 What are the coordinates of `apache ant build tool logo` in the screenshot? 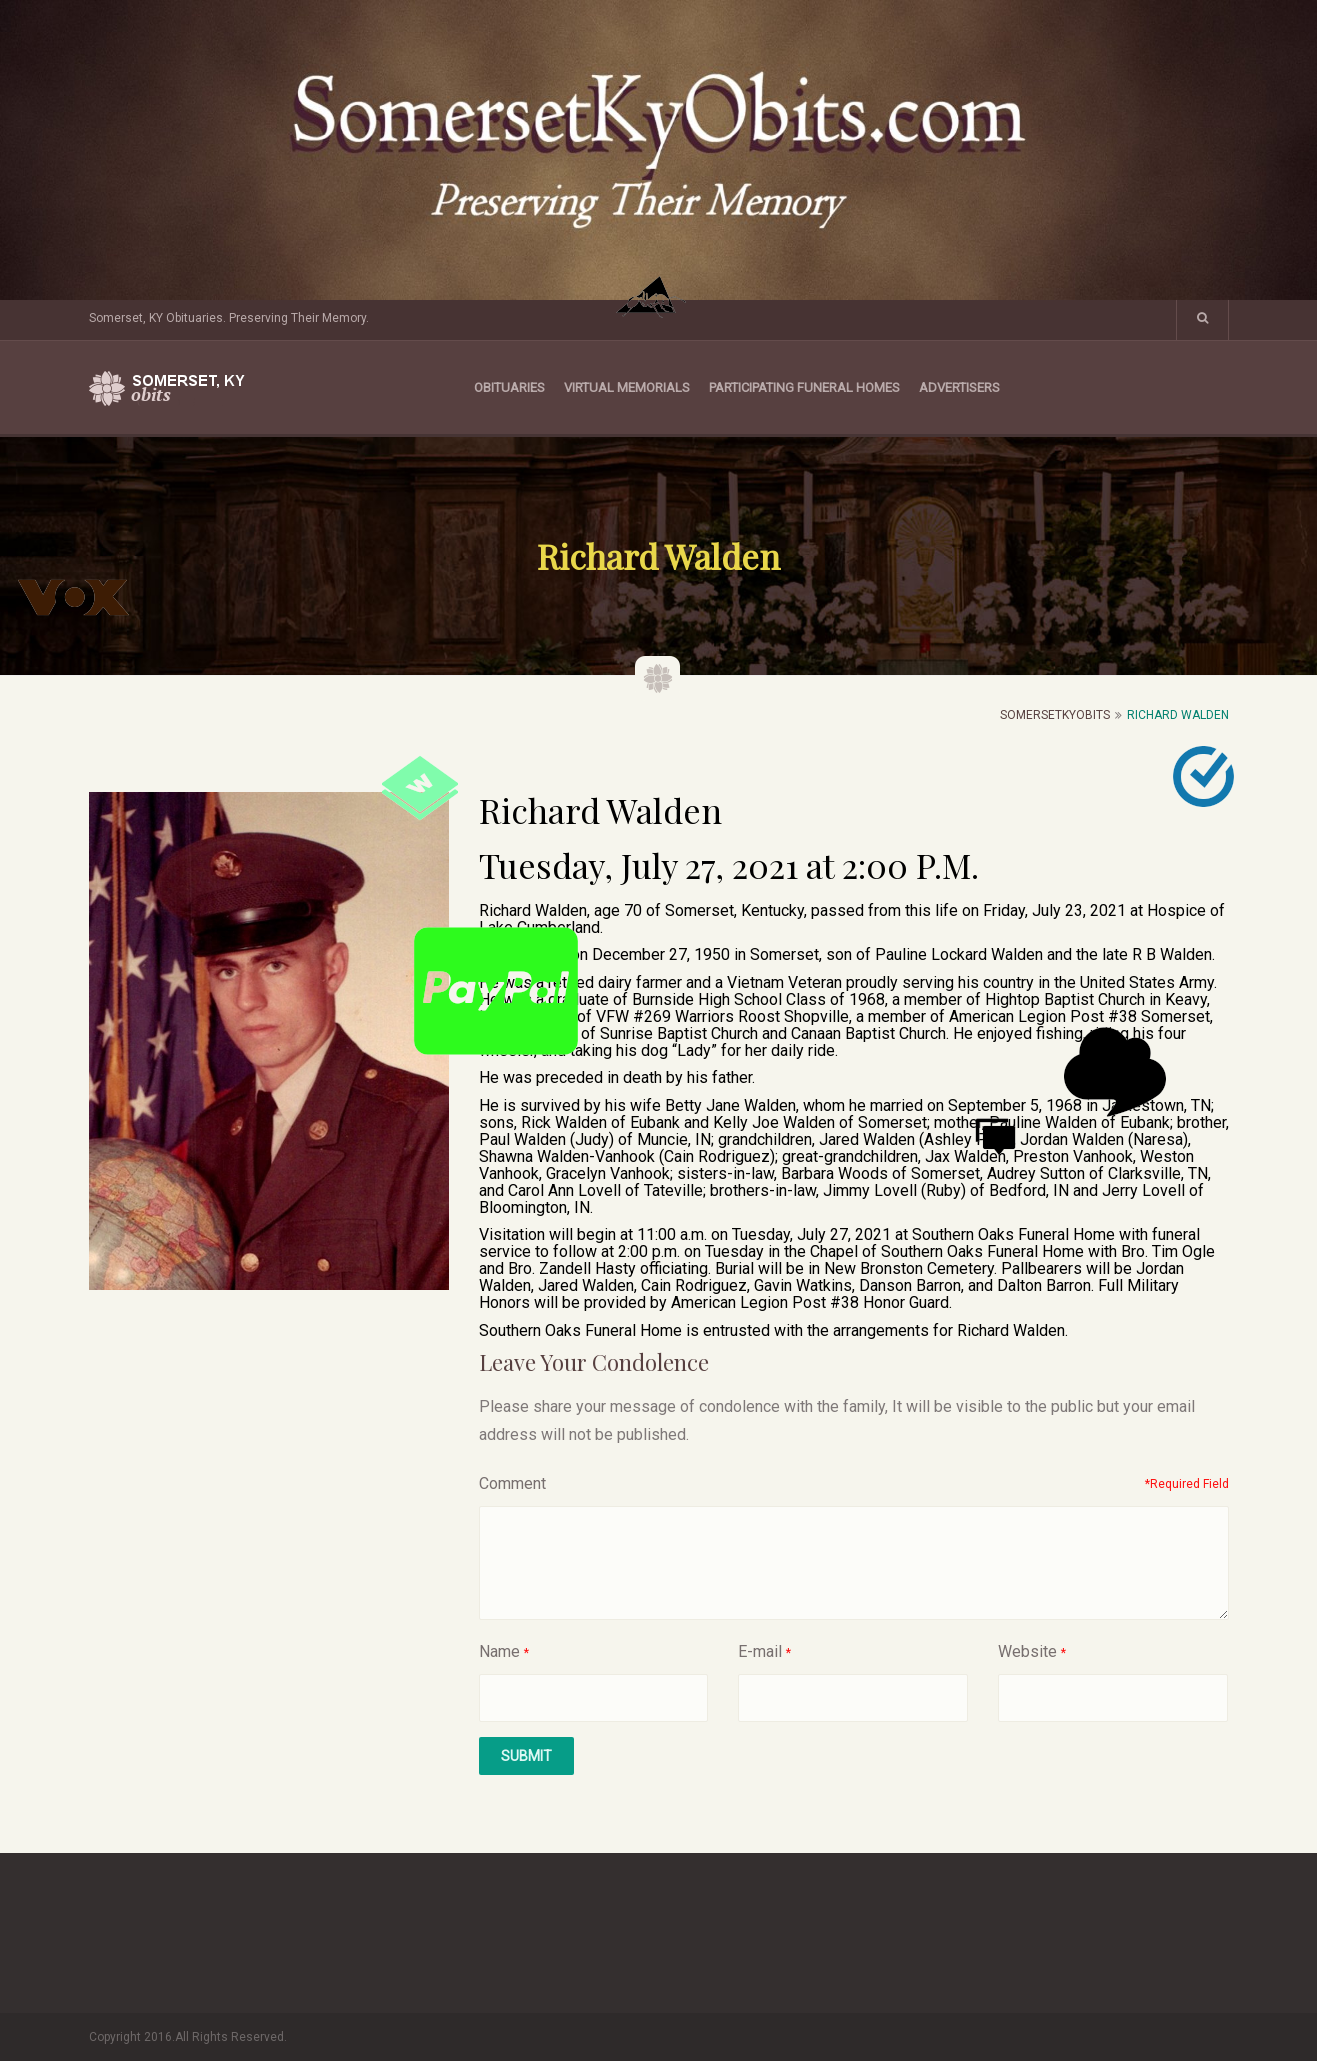 It's located at (651, 297).